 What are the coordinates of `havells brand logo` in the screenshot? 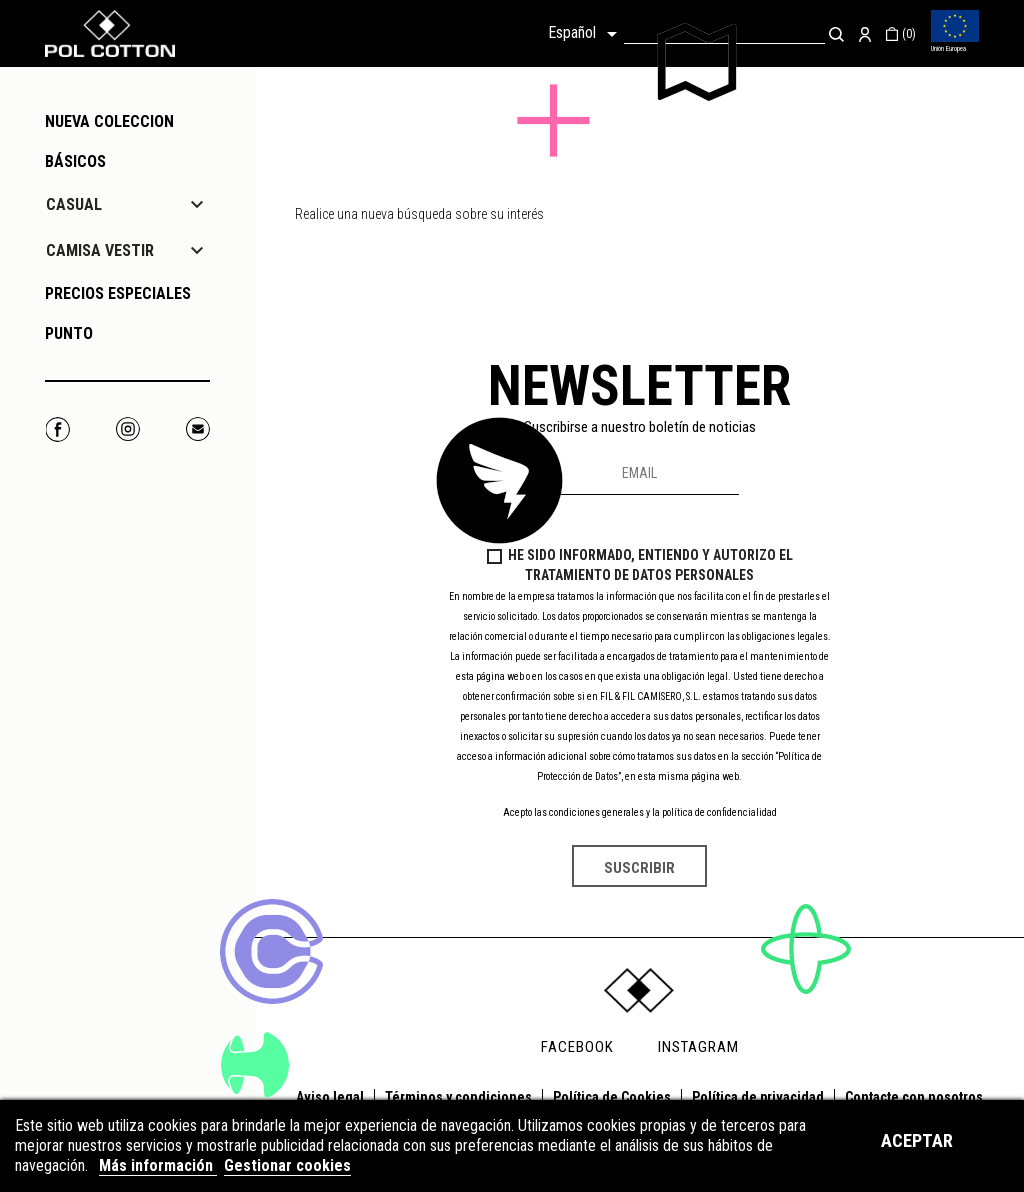 It's located at (255, 1065).